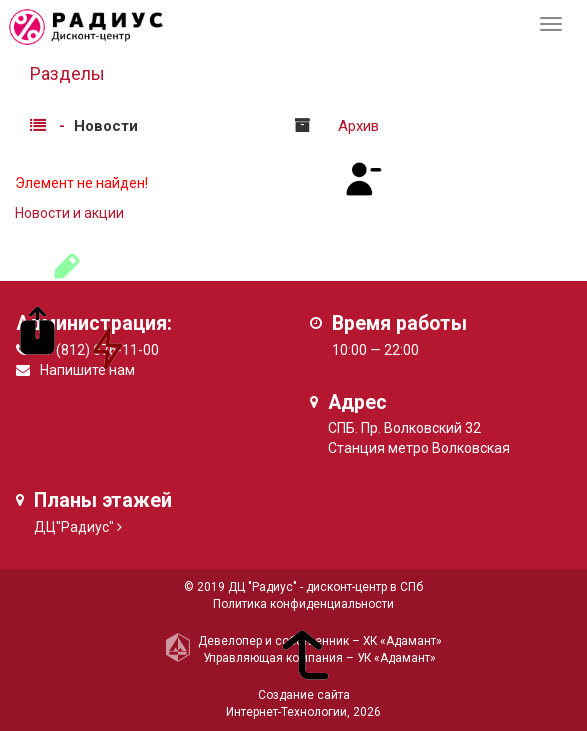 This screenshot has height=731, width=587. What do you see at coordinates (305, 656) in the screenshot?
I see `go back and up in navigation hierarchy` at bounding box center [305, 656].